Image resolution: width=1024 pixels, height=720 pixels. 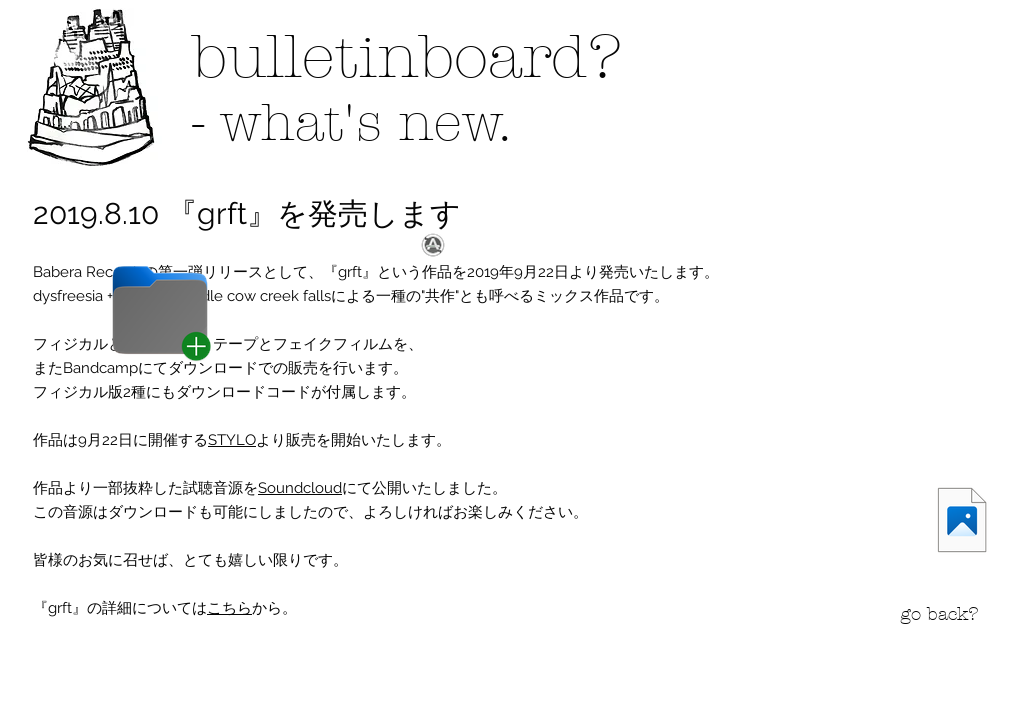 What do you see at coordinates (433, 245) in the screenshot?
I see `open the software updater application` at bounding box center [433, 245].